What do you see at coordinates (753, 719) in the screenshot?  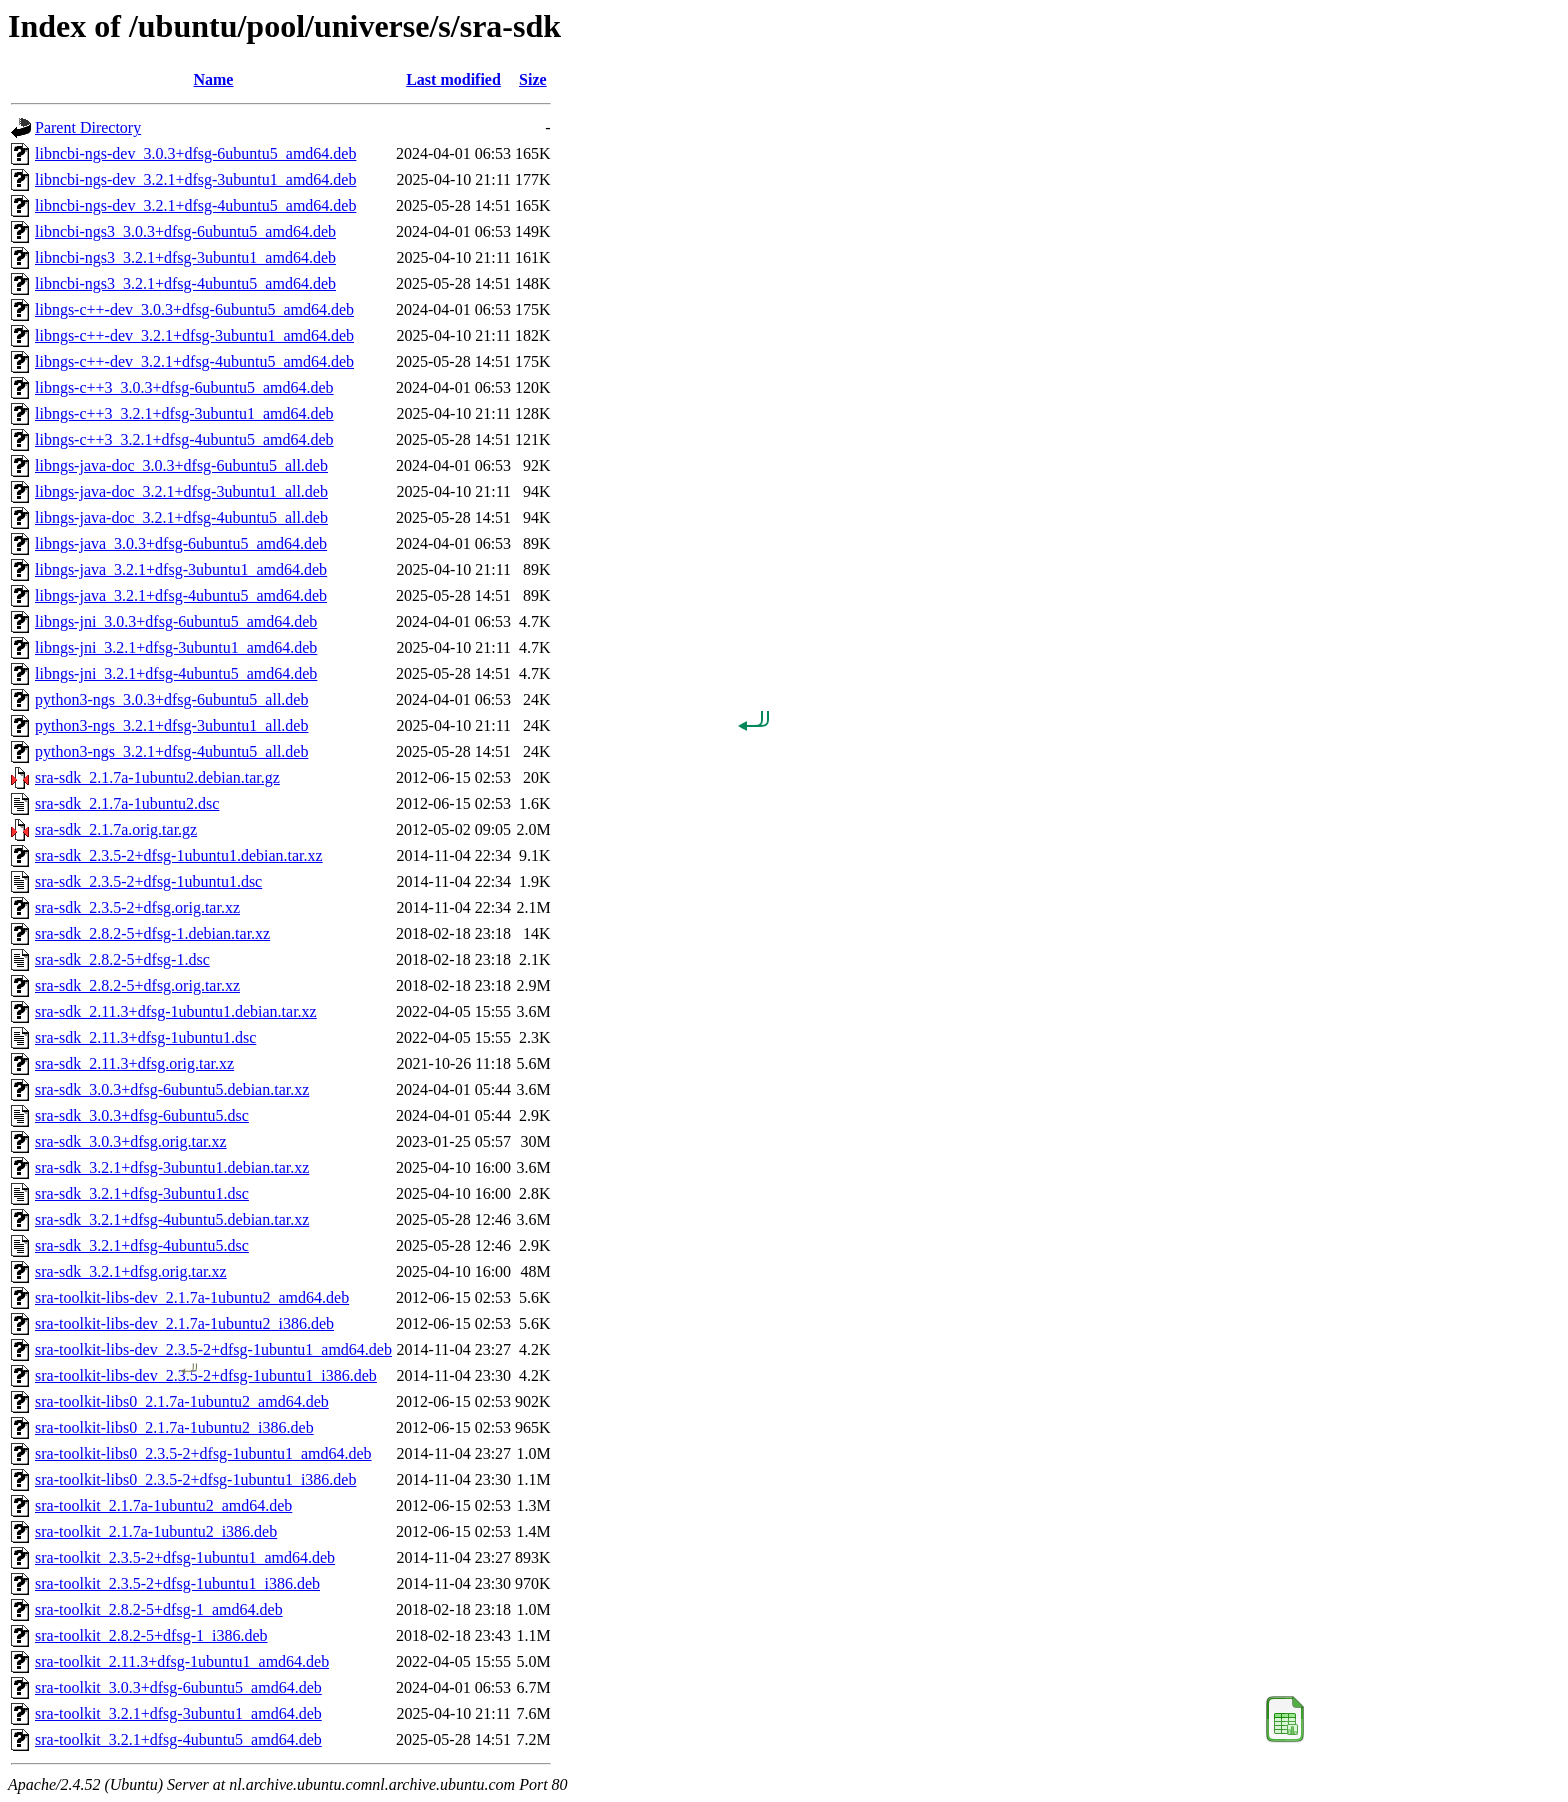 I see `reply to all recipients of an email` at bounding box center [753, 719].